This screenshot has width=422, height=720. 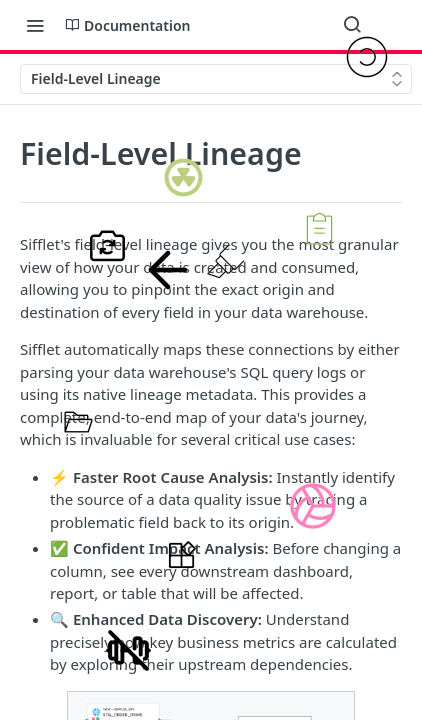 What do you see at coordinates (313, 506) in the screenshot?
I see `access volleyball or beach sports content` at bounding box center [313, 506].